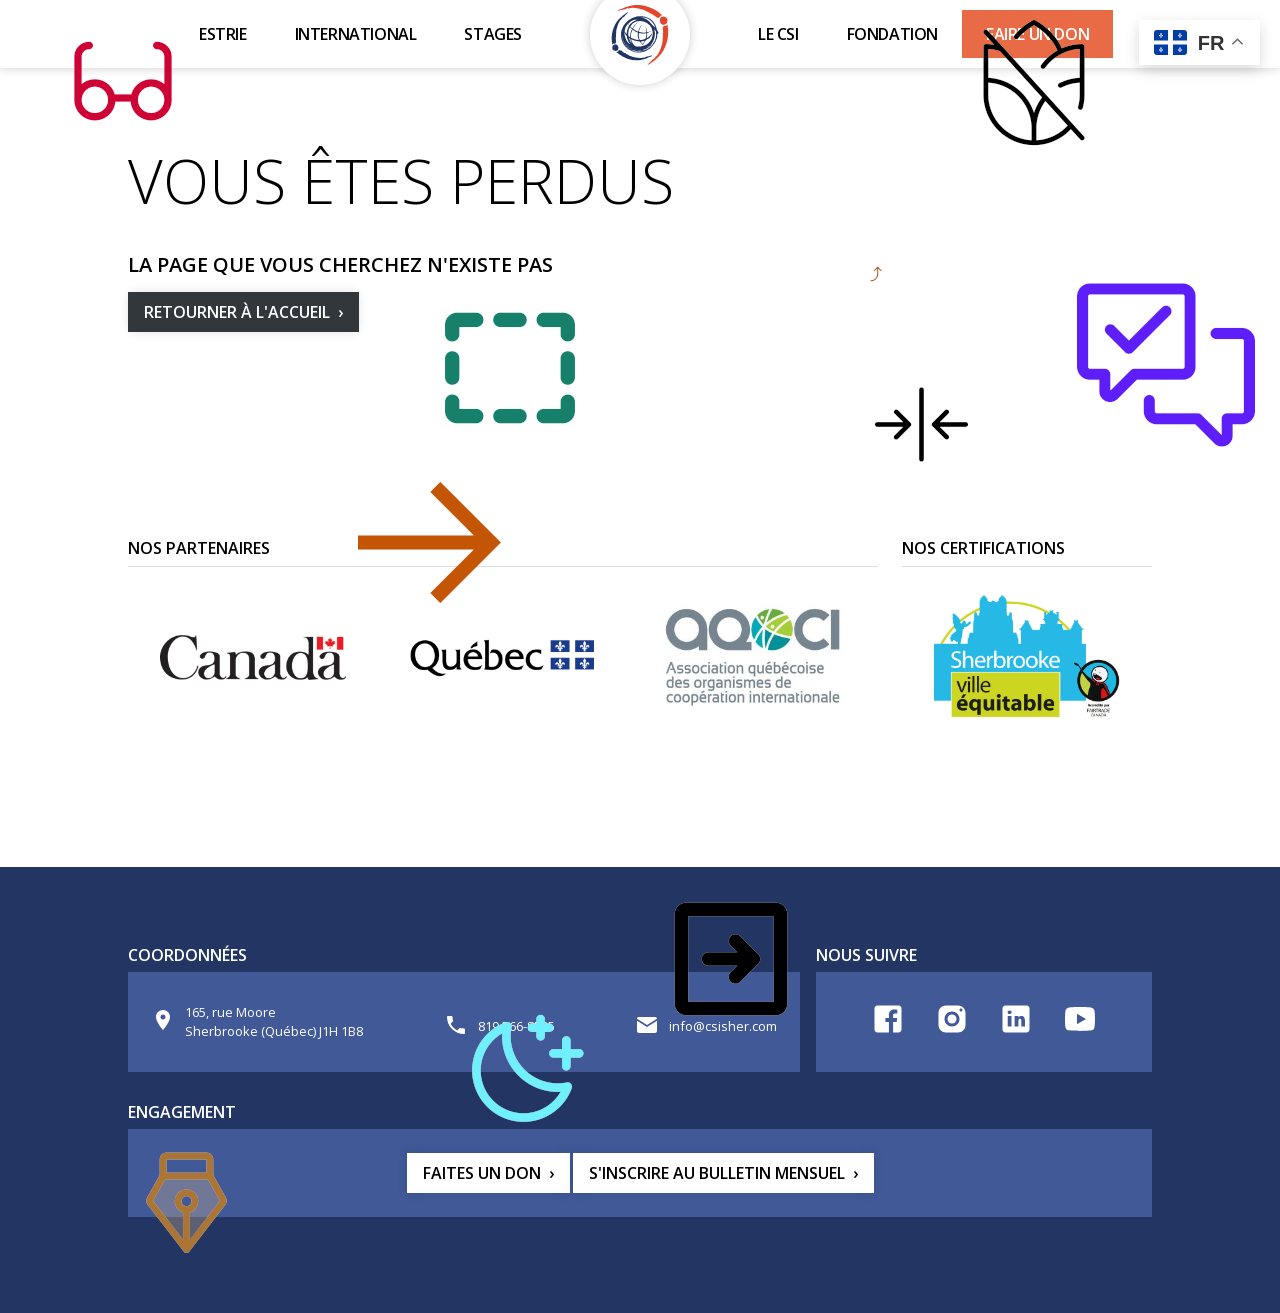 This screenshot has height=1313, width=1280. What do you see at coordinates (429, 542) in the screenshot?
I see `navigate to the next item or page` at bounding box center [429, 542].